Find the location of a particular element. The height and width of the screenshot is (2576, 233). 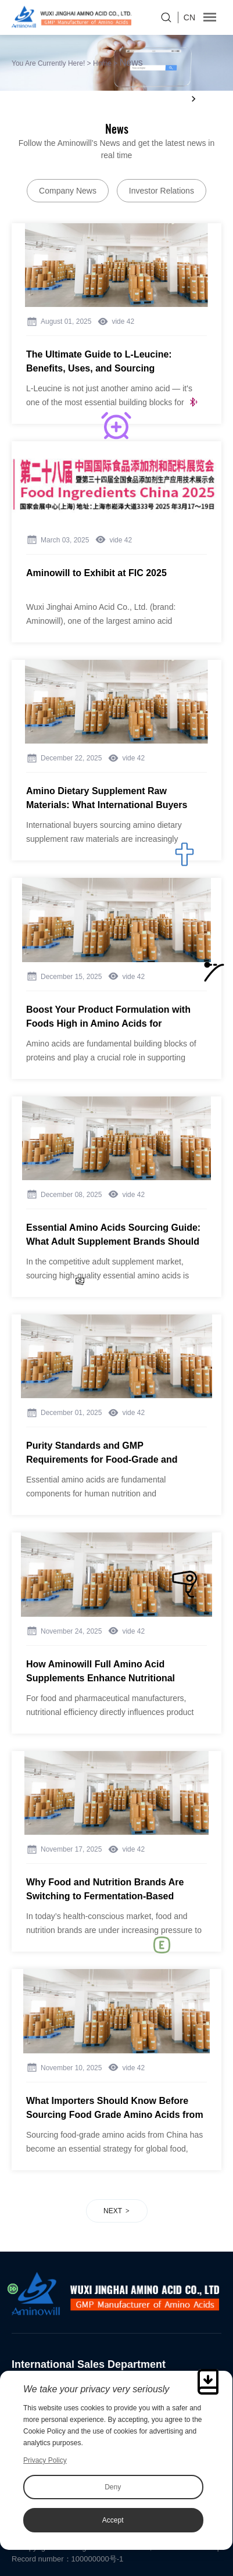

navigate to the next item or page is located at coordinates (193, 99).